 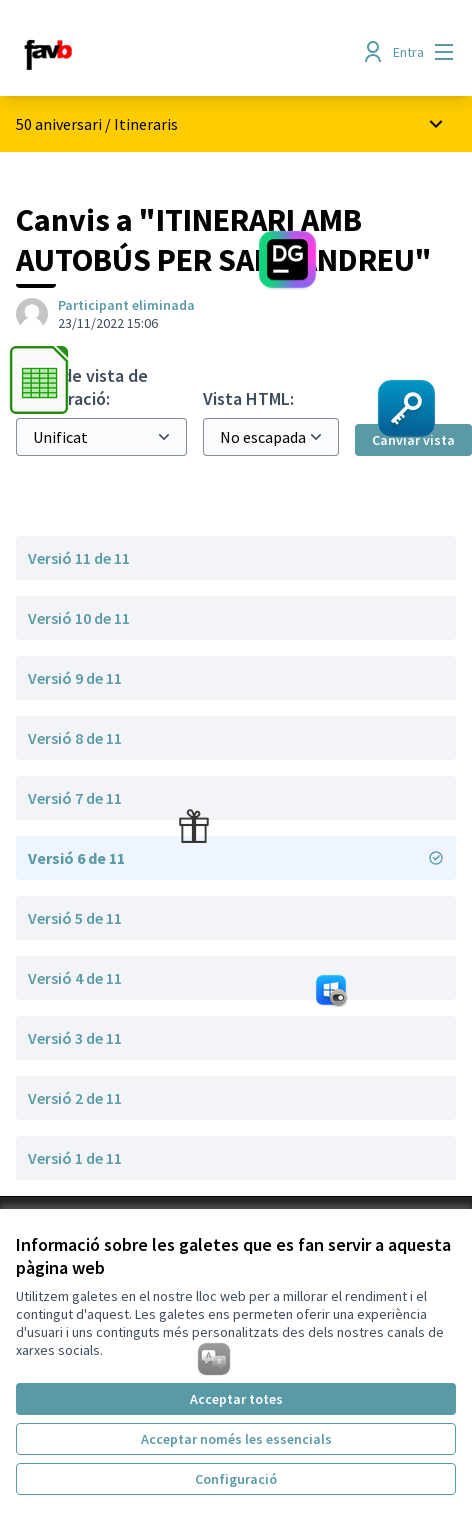 What do you see at coordinates (406, 408) in the screenshot?
I see `open nextcloud password manager` at bounding box center [406, 408].